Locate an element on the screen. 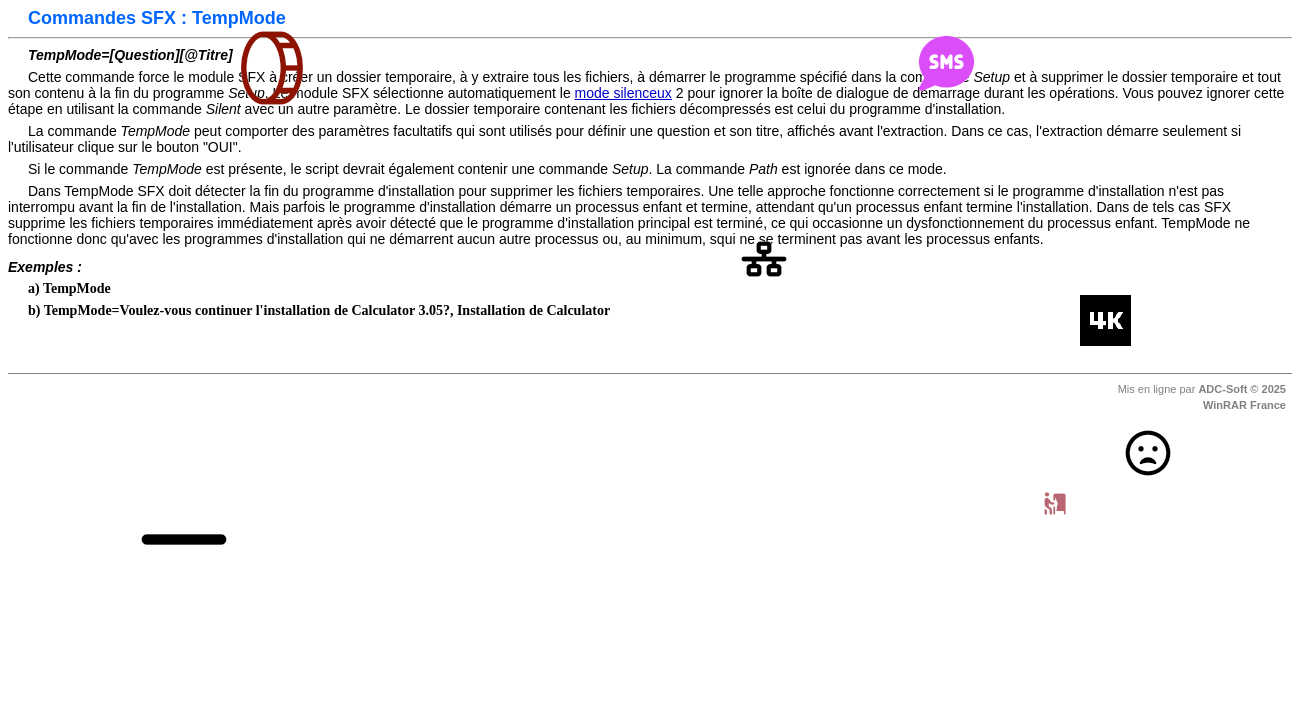 The image size is (1300, 720). view network connections is located at coordinates (764, 259).